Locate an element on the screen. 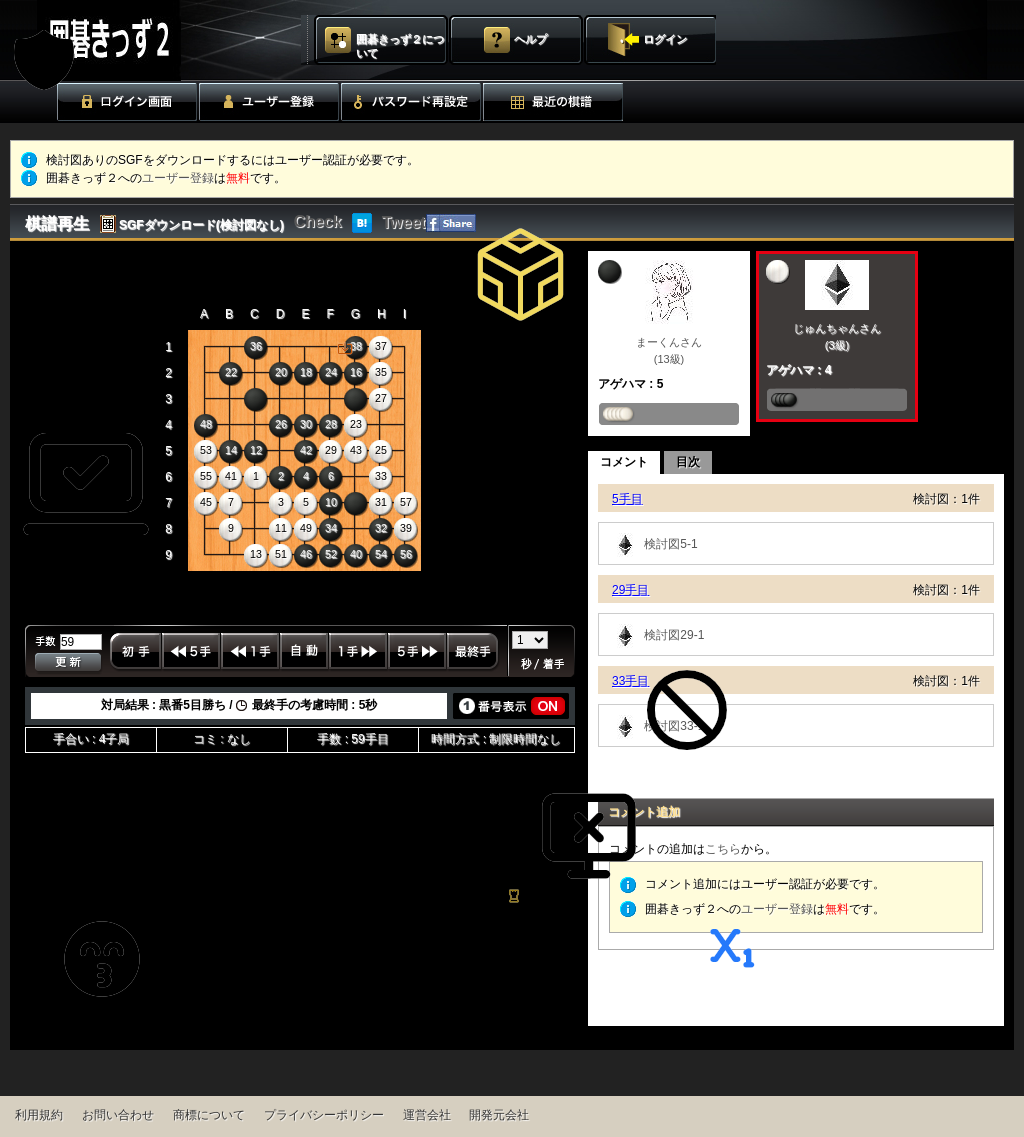  device verification complete is located at coordinates (86, 484).